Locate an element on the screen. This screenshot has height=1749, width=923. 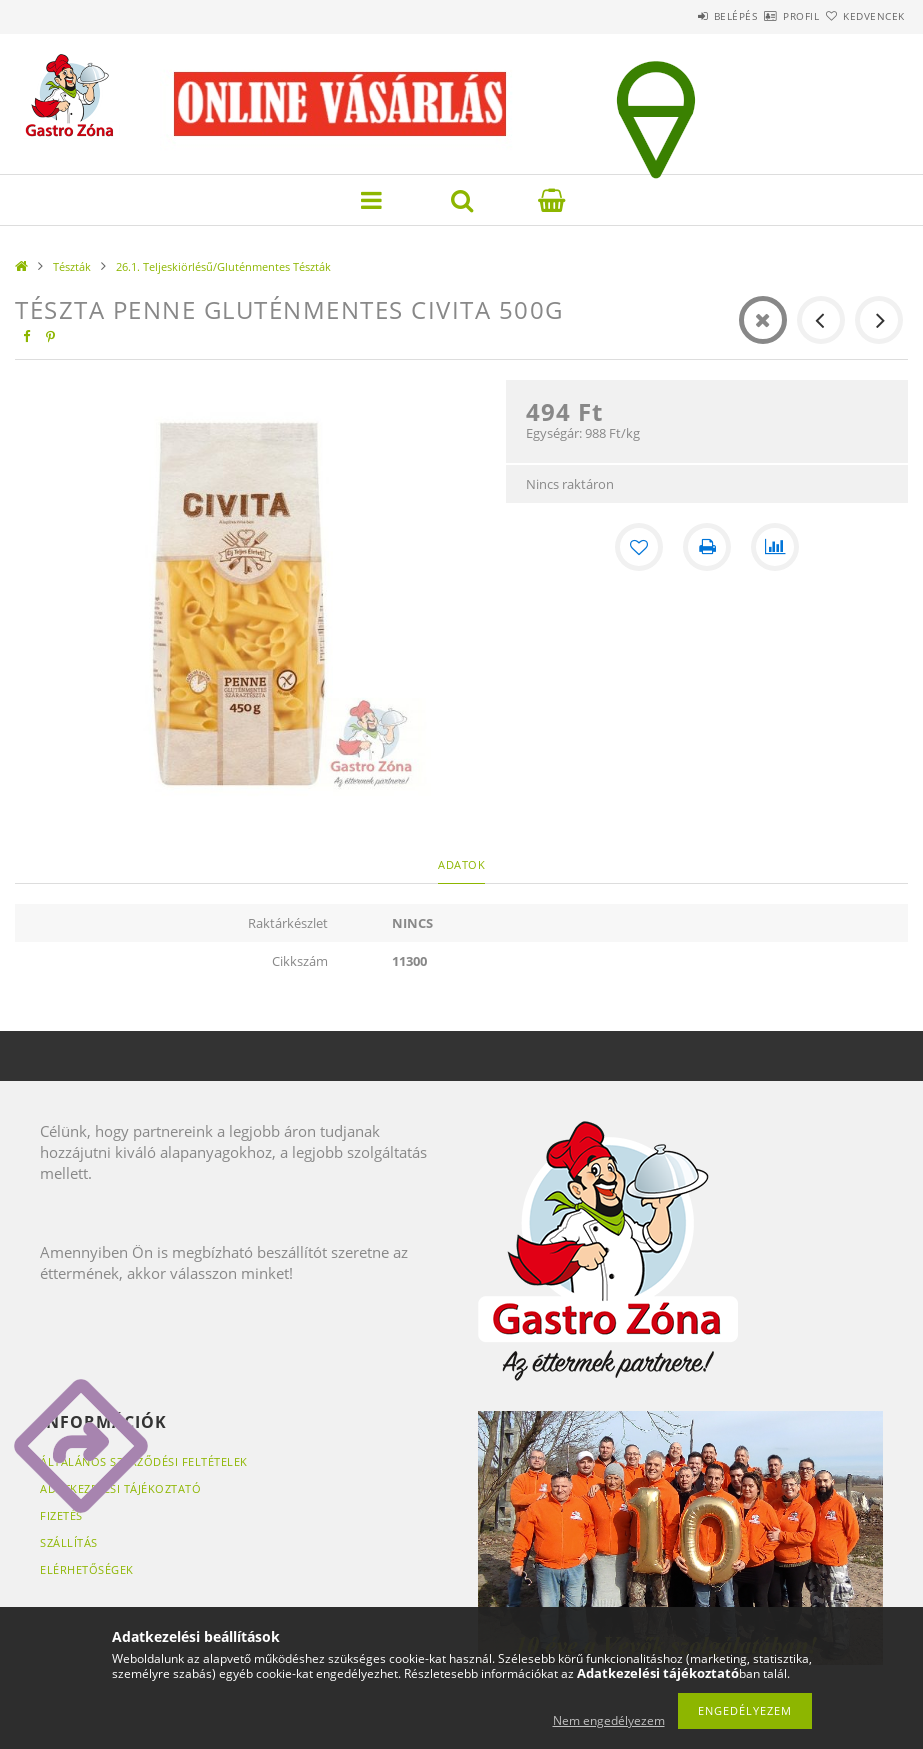
indicates navigation or directional guidance is located at coordinates (81, 1446).